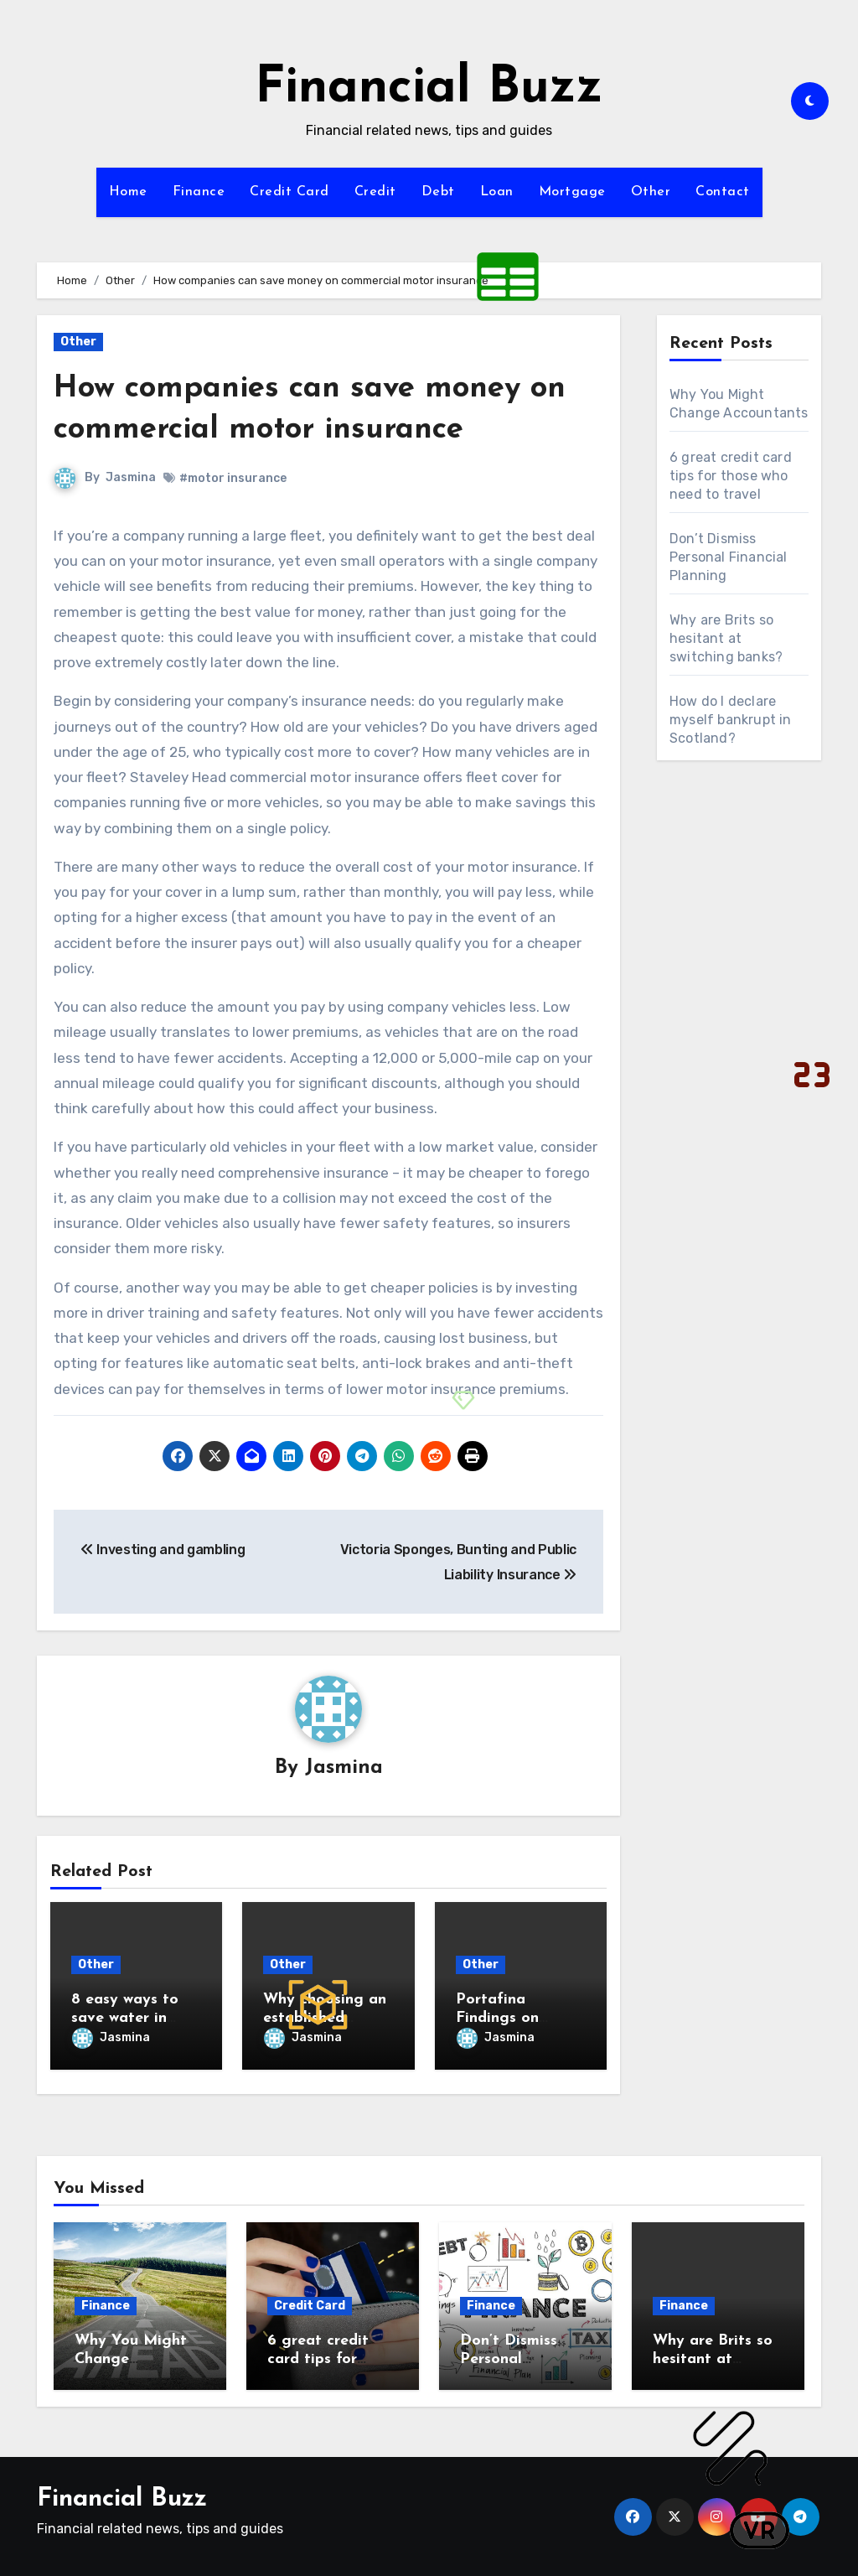  I want to click on view data in table format, so click(508, 277).